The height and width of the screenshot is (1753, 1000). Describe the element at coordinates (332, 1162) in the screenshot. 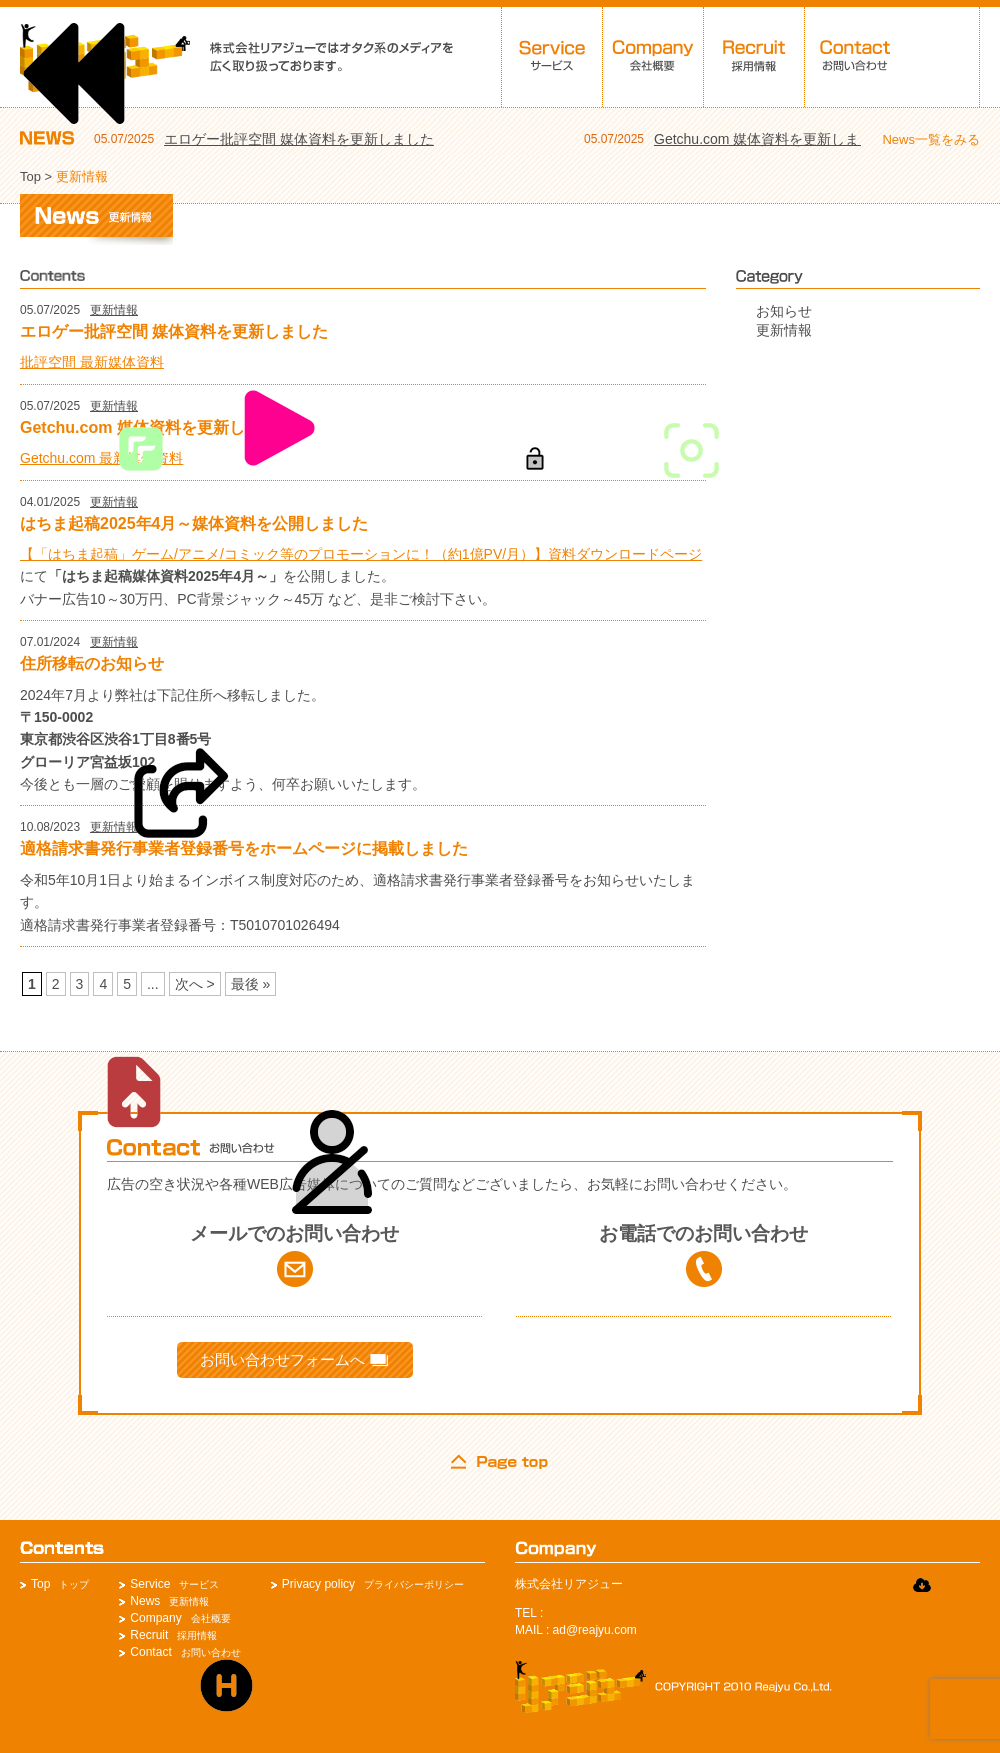

I see `indicates seatbelt reminder or safety warning` at that location.